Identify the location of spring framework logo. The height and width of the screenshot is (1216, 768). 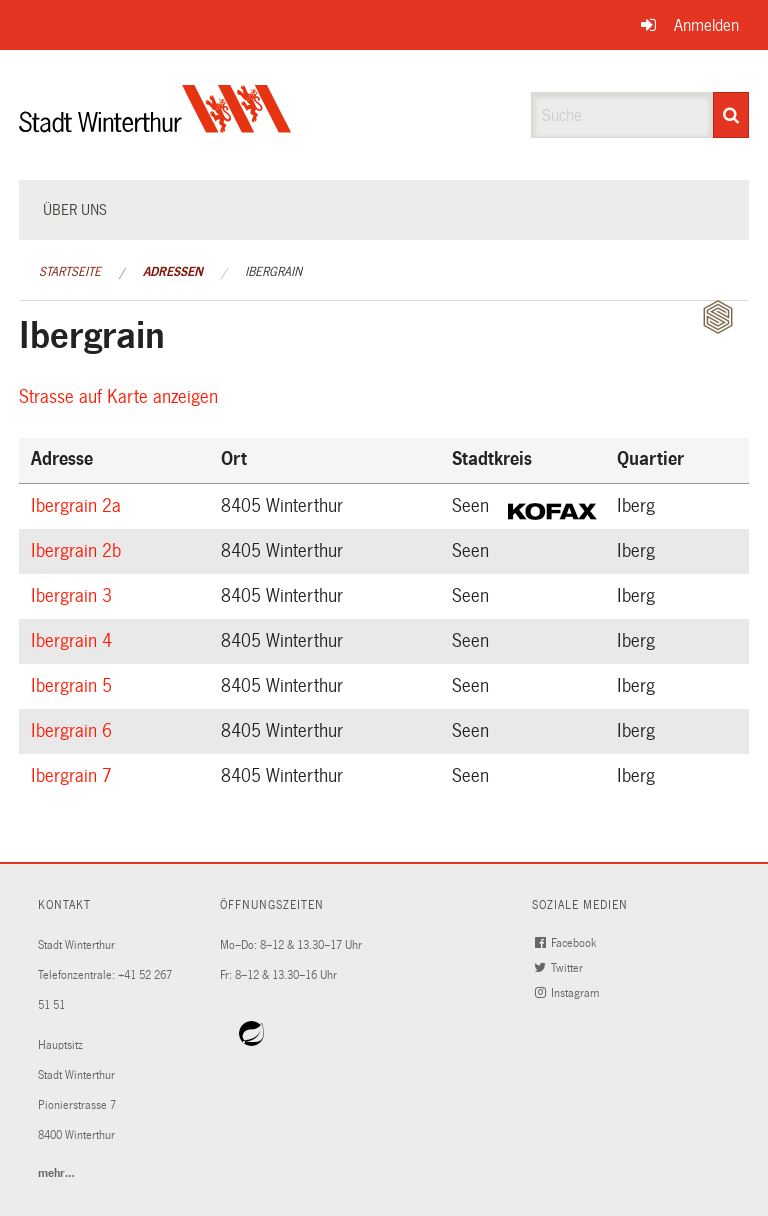
(251, 1033).